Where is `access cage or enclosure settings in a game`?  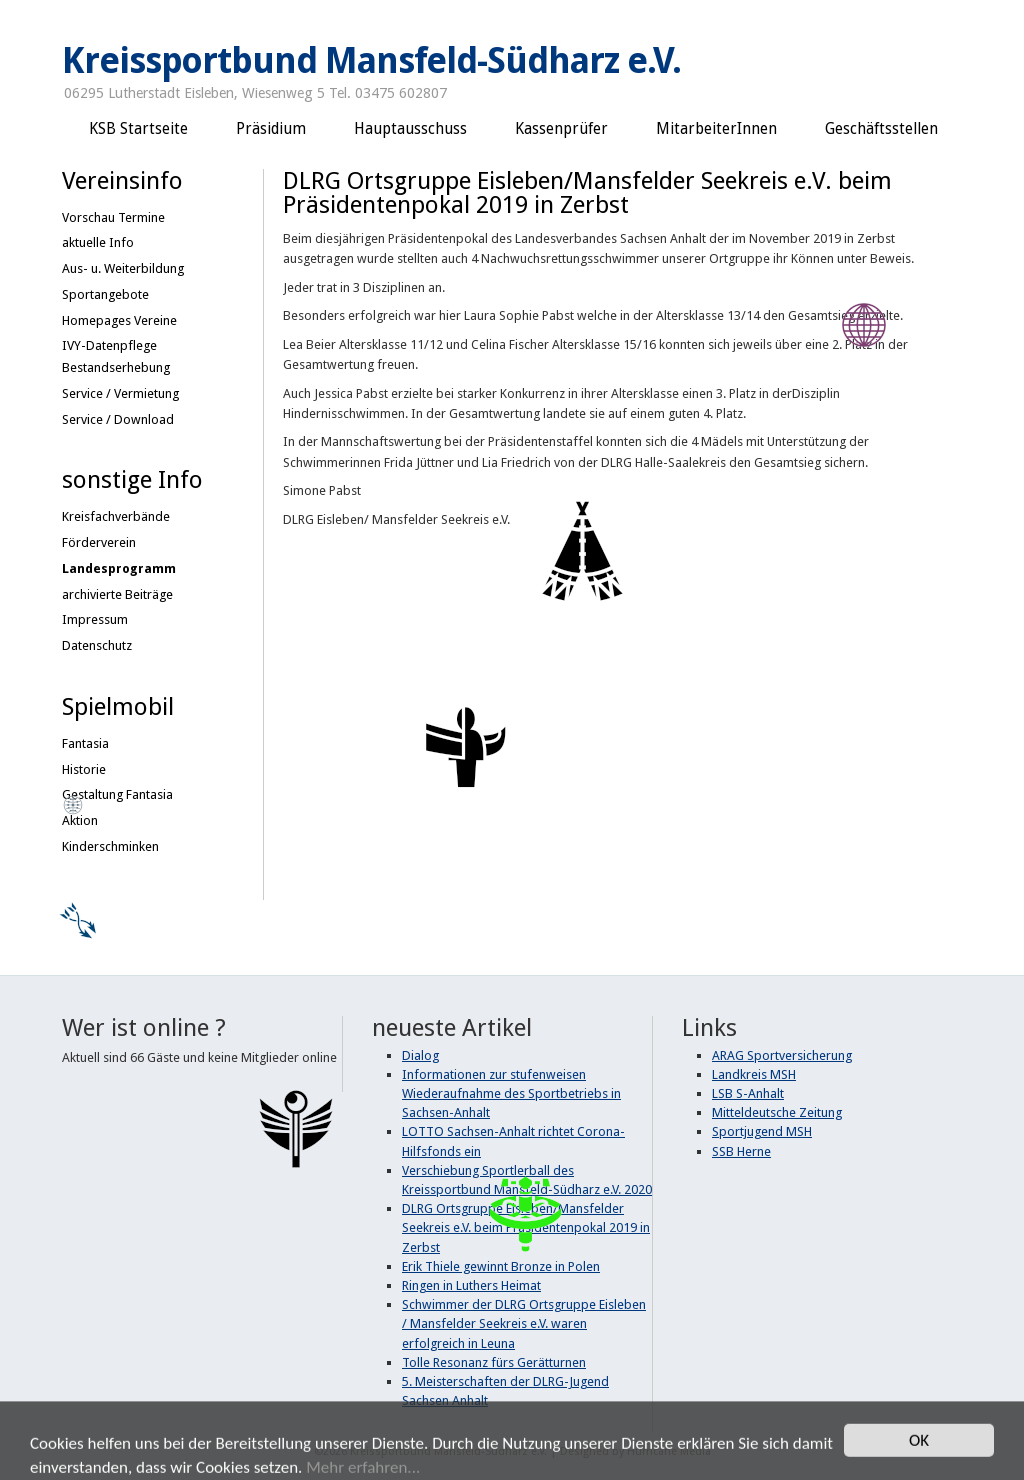
access cage or enclosure settings in a game is located at coordinates (73, 805).